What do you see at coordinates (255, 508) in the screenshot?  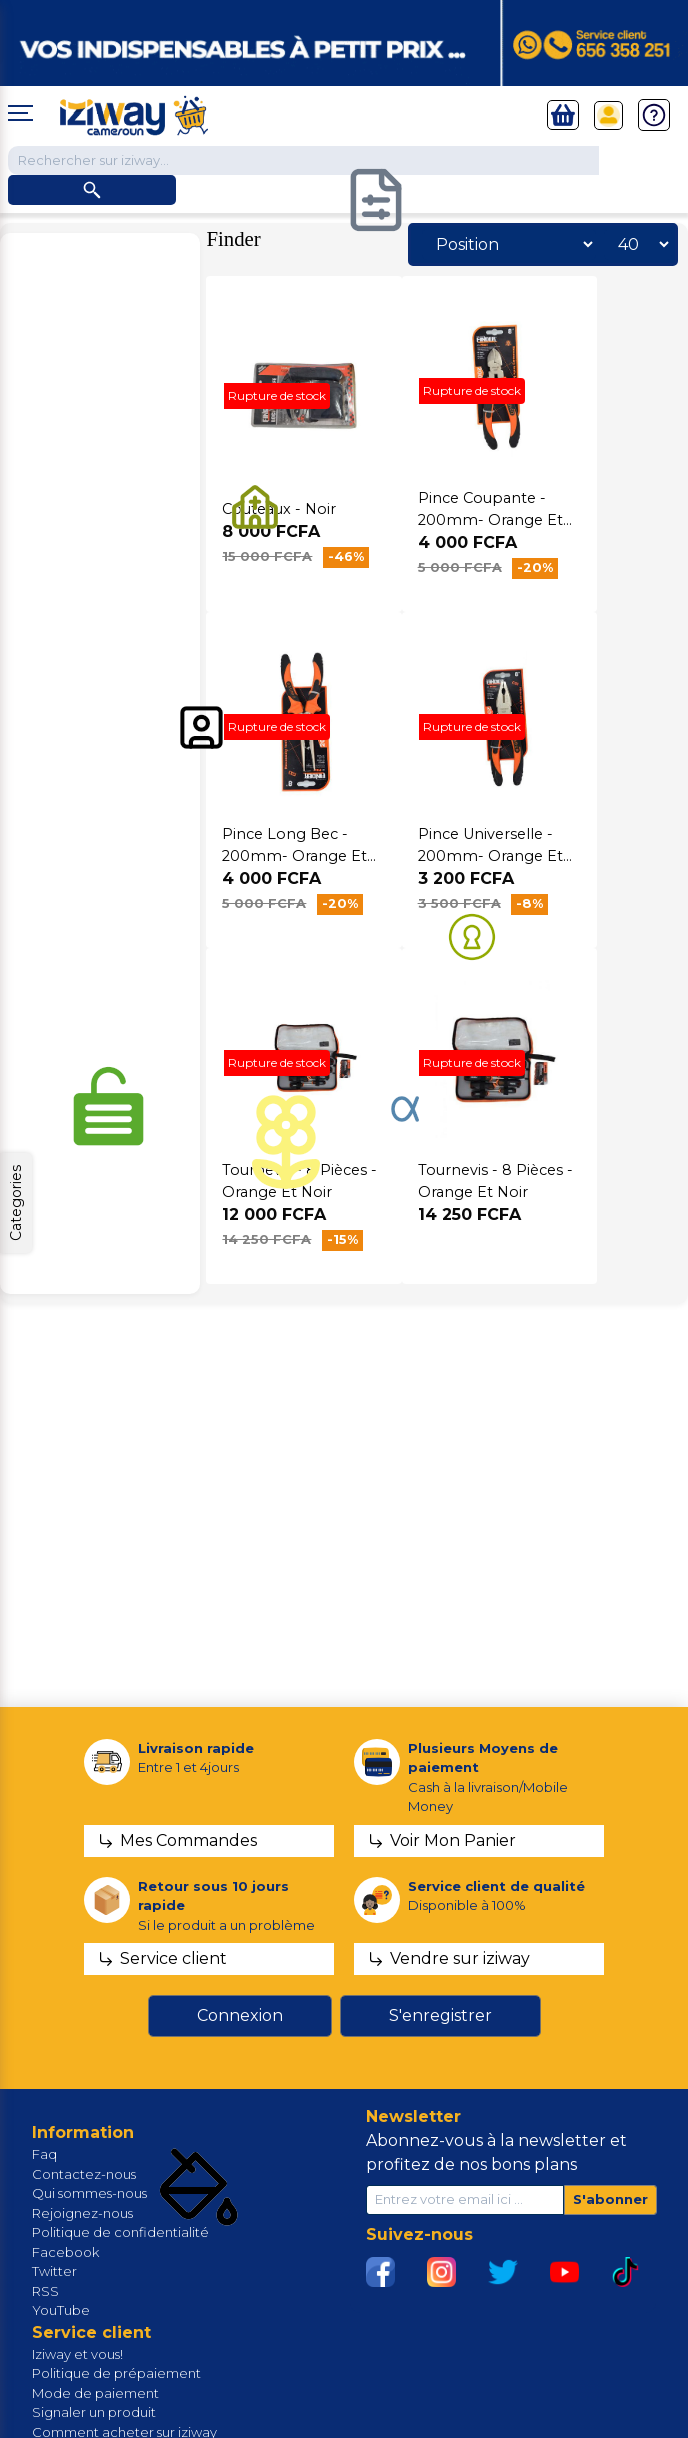 I see `view nearby churches or places of worship` at bounding box center [255, 508].